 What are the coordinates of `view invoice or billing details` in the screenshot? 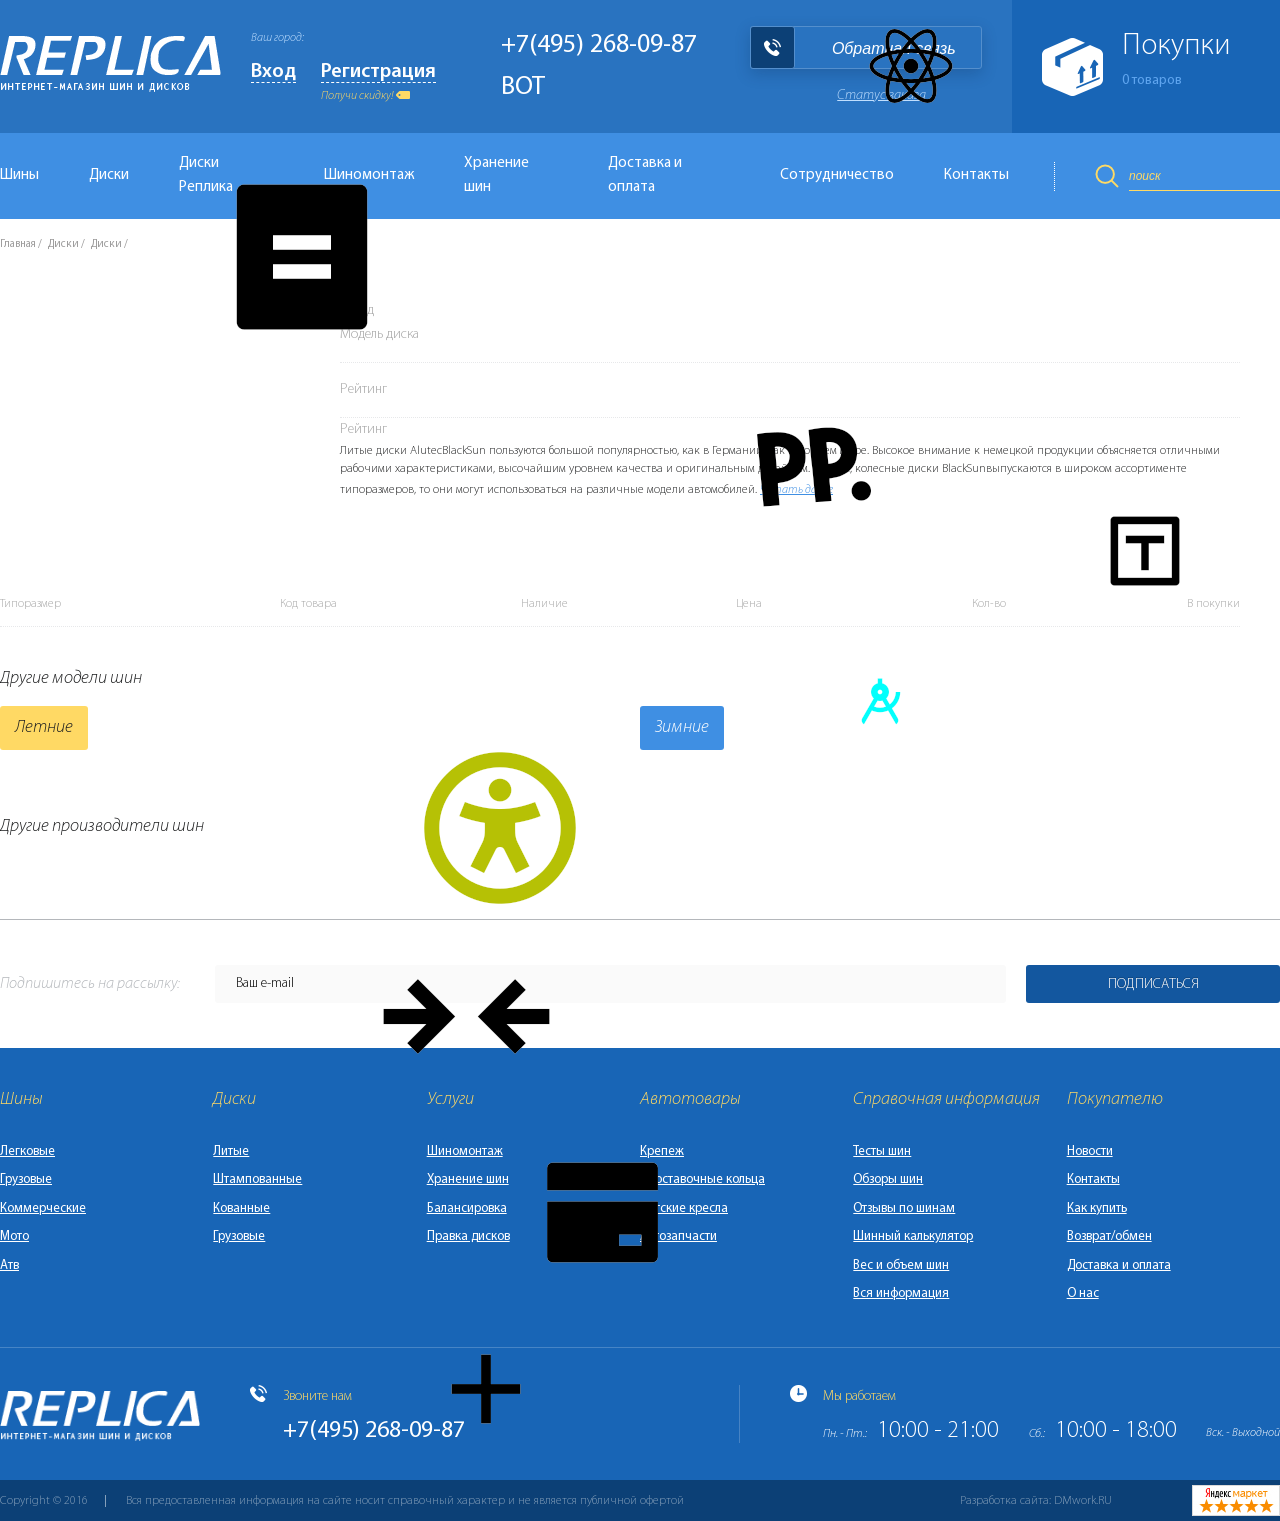 It's located at (302, 257).